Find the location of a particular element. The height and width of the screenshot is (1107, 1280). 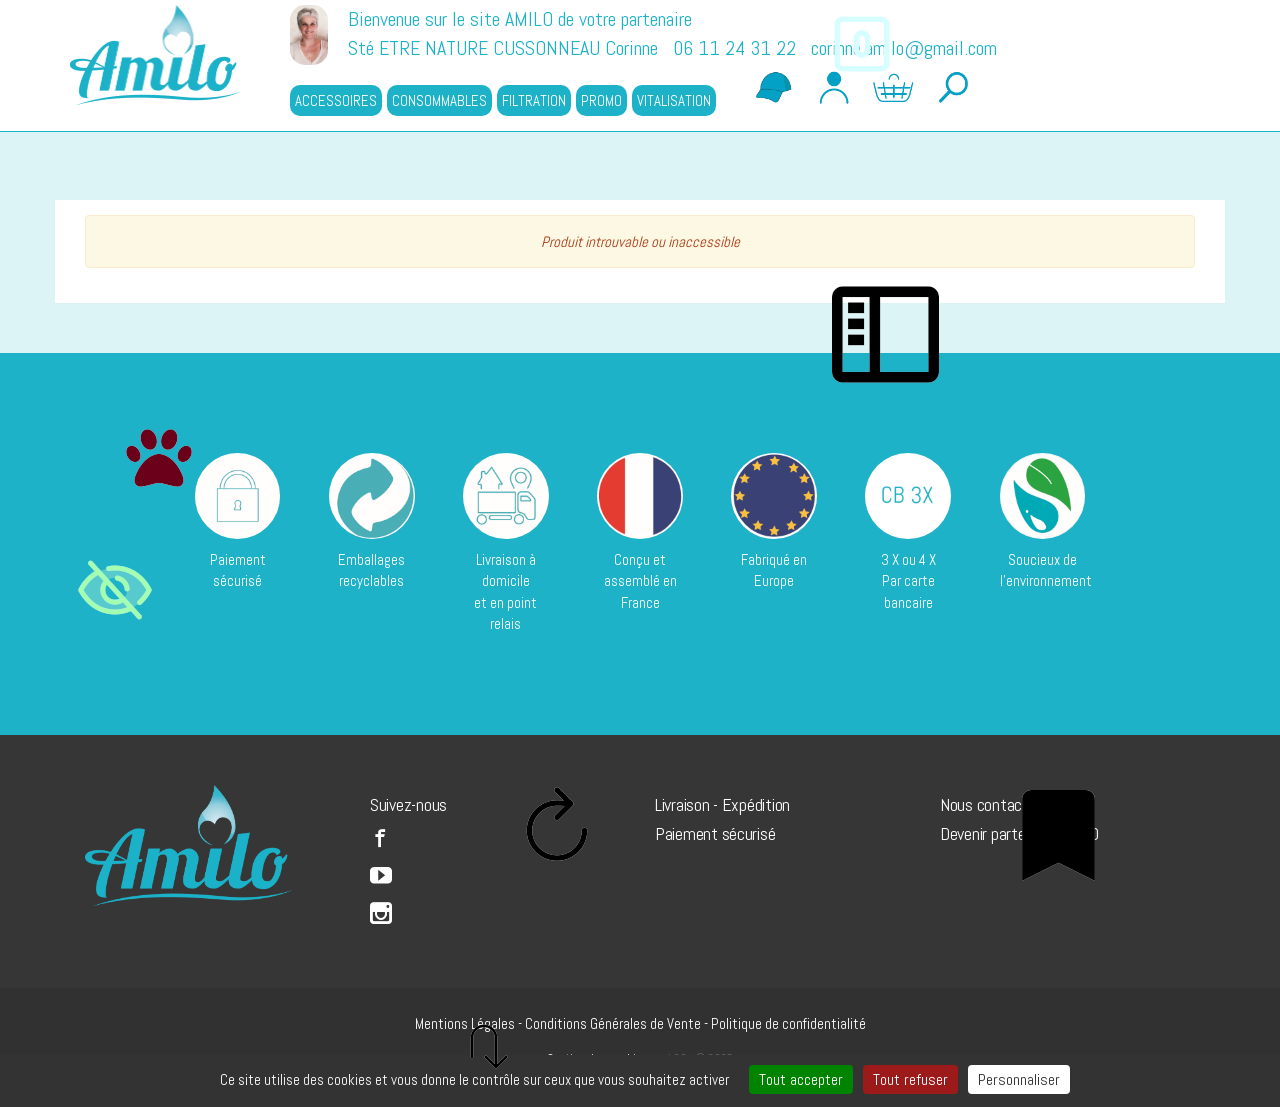

indicates zero items or empty count is located at coordinates (862, 44).